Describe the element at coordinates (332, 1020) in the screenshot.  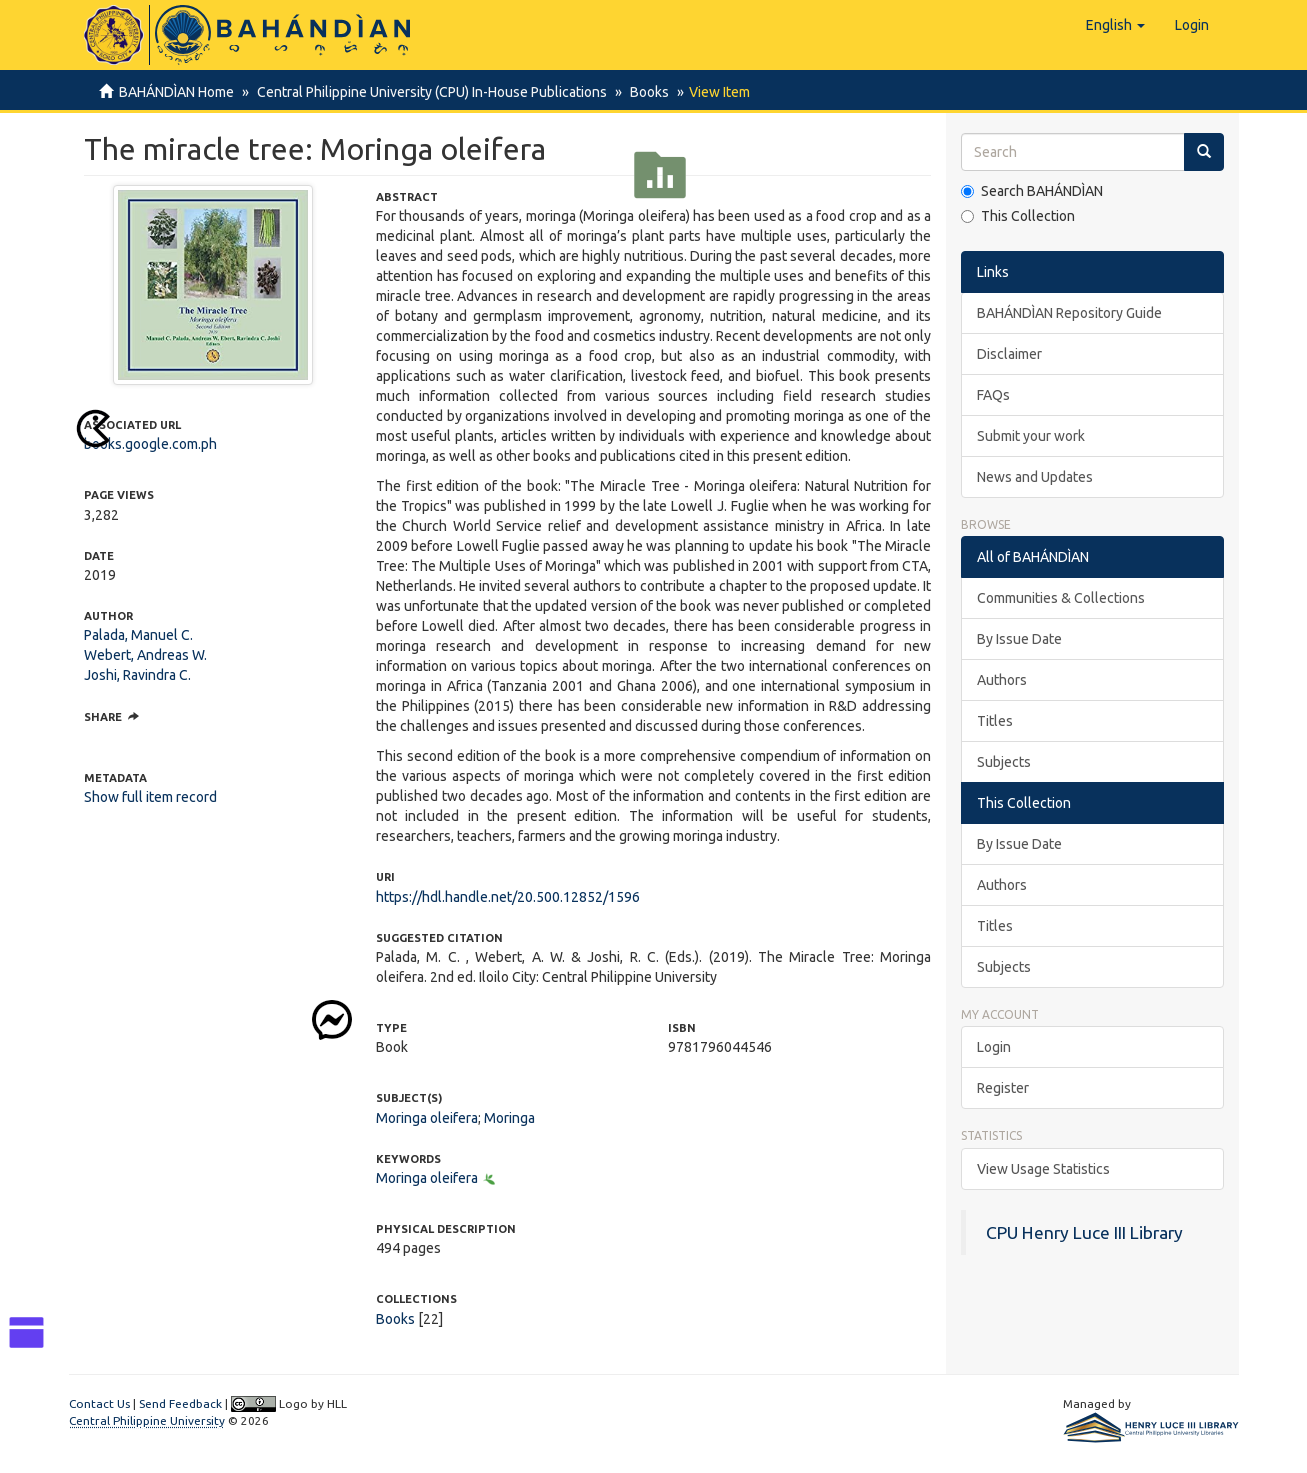
I see `open Facebook Messenger` at that location.